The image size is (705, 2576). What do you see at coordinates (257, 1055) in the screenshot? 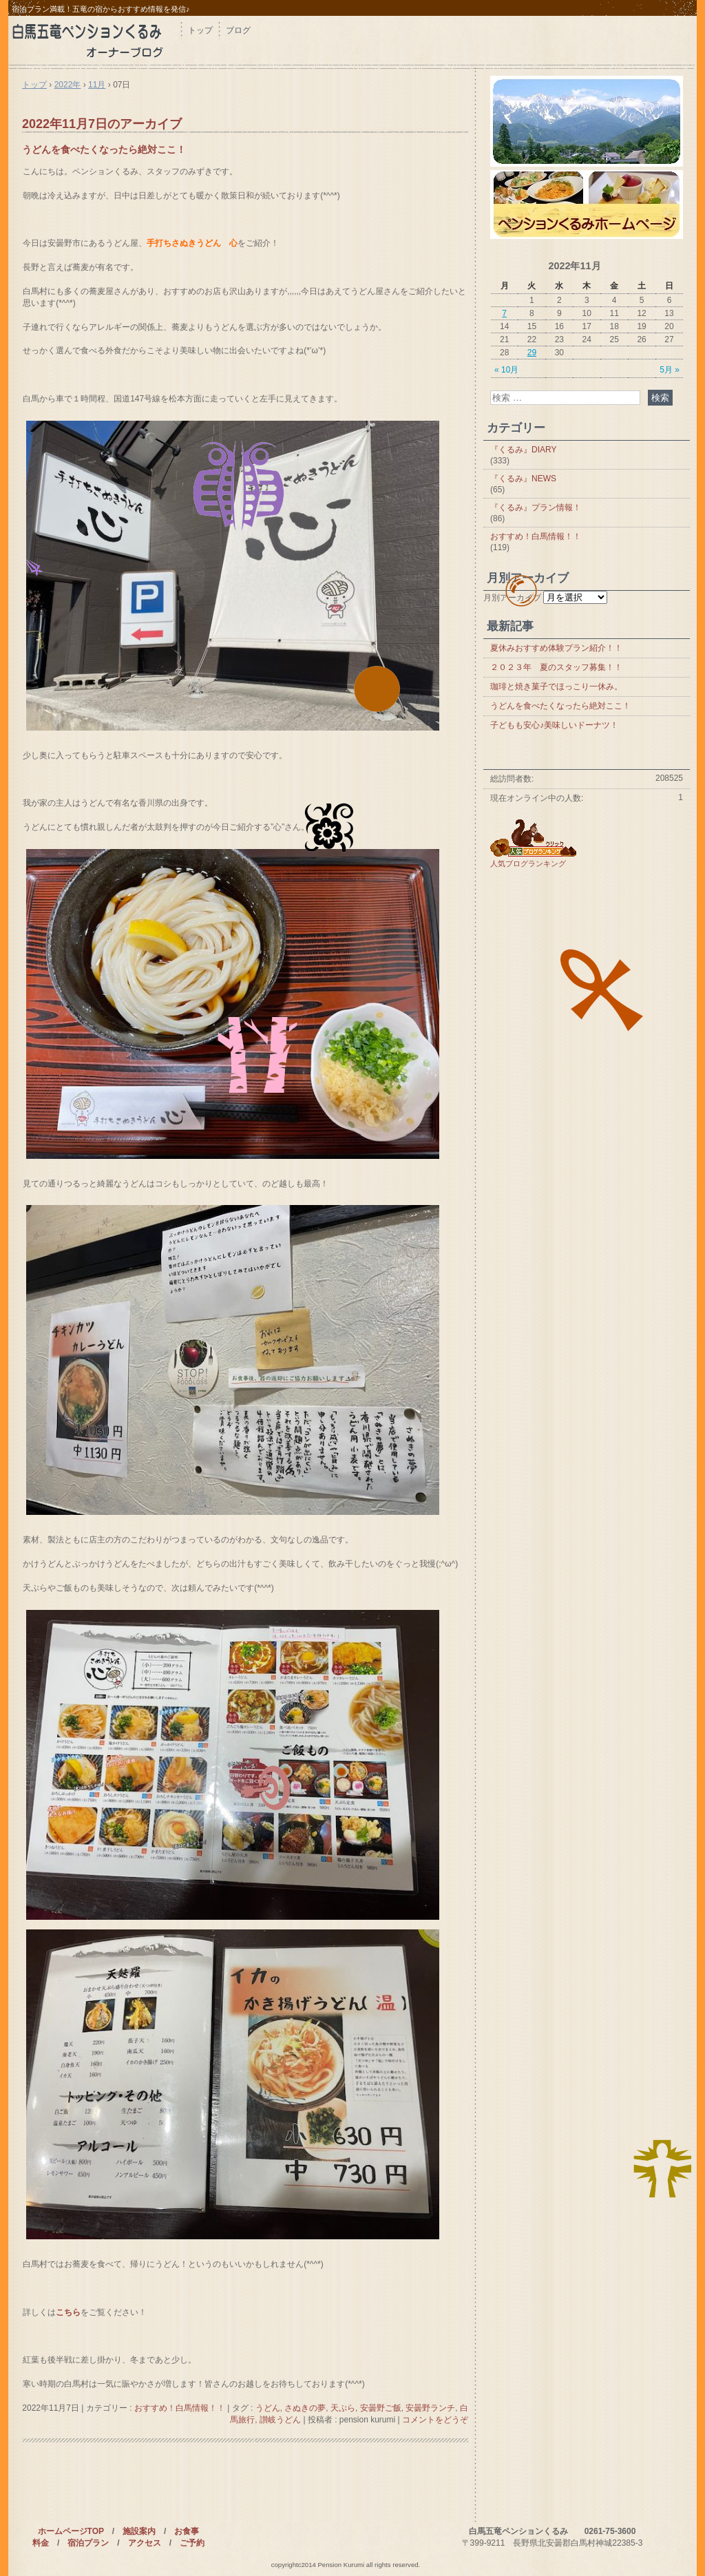
I see `access forest or nature-themed game area` at bounding box center [257, 1055].